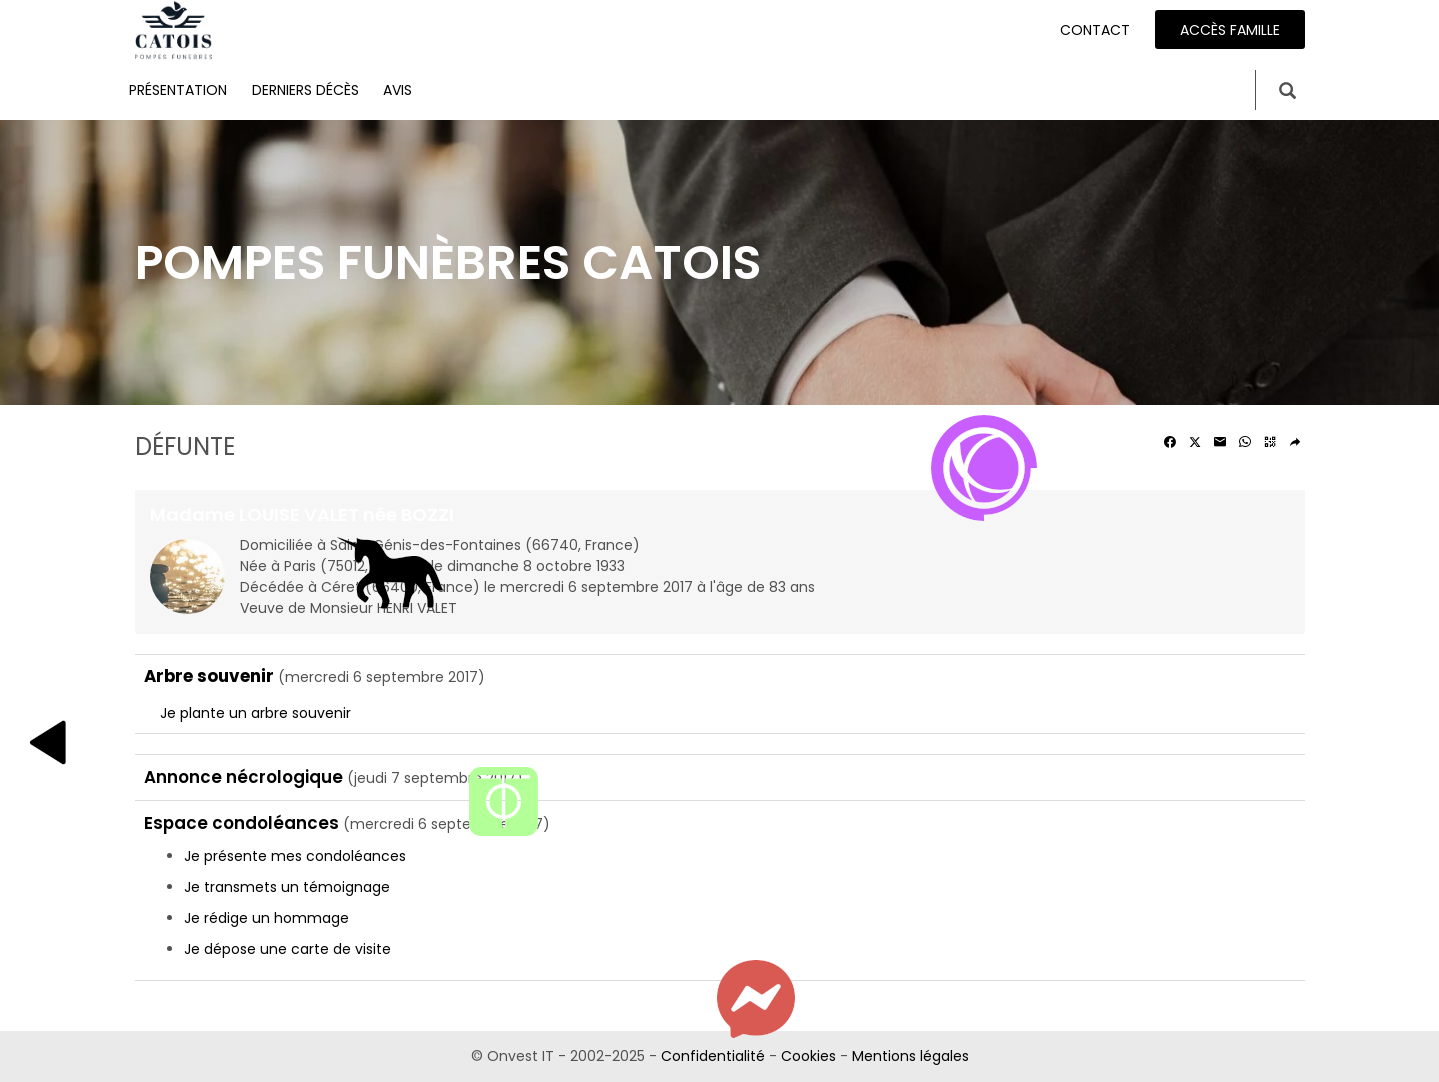 The height and width of the screenshot is (1082, 1439). Describe the element at coordinates (390, 573) in the screenshot. I see `gunicorn python WSGI server branding` at that location.